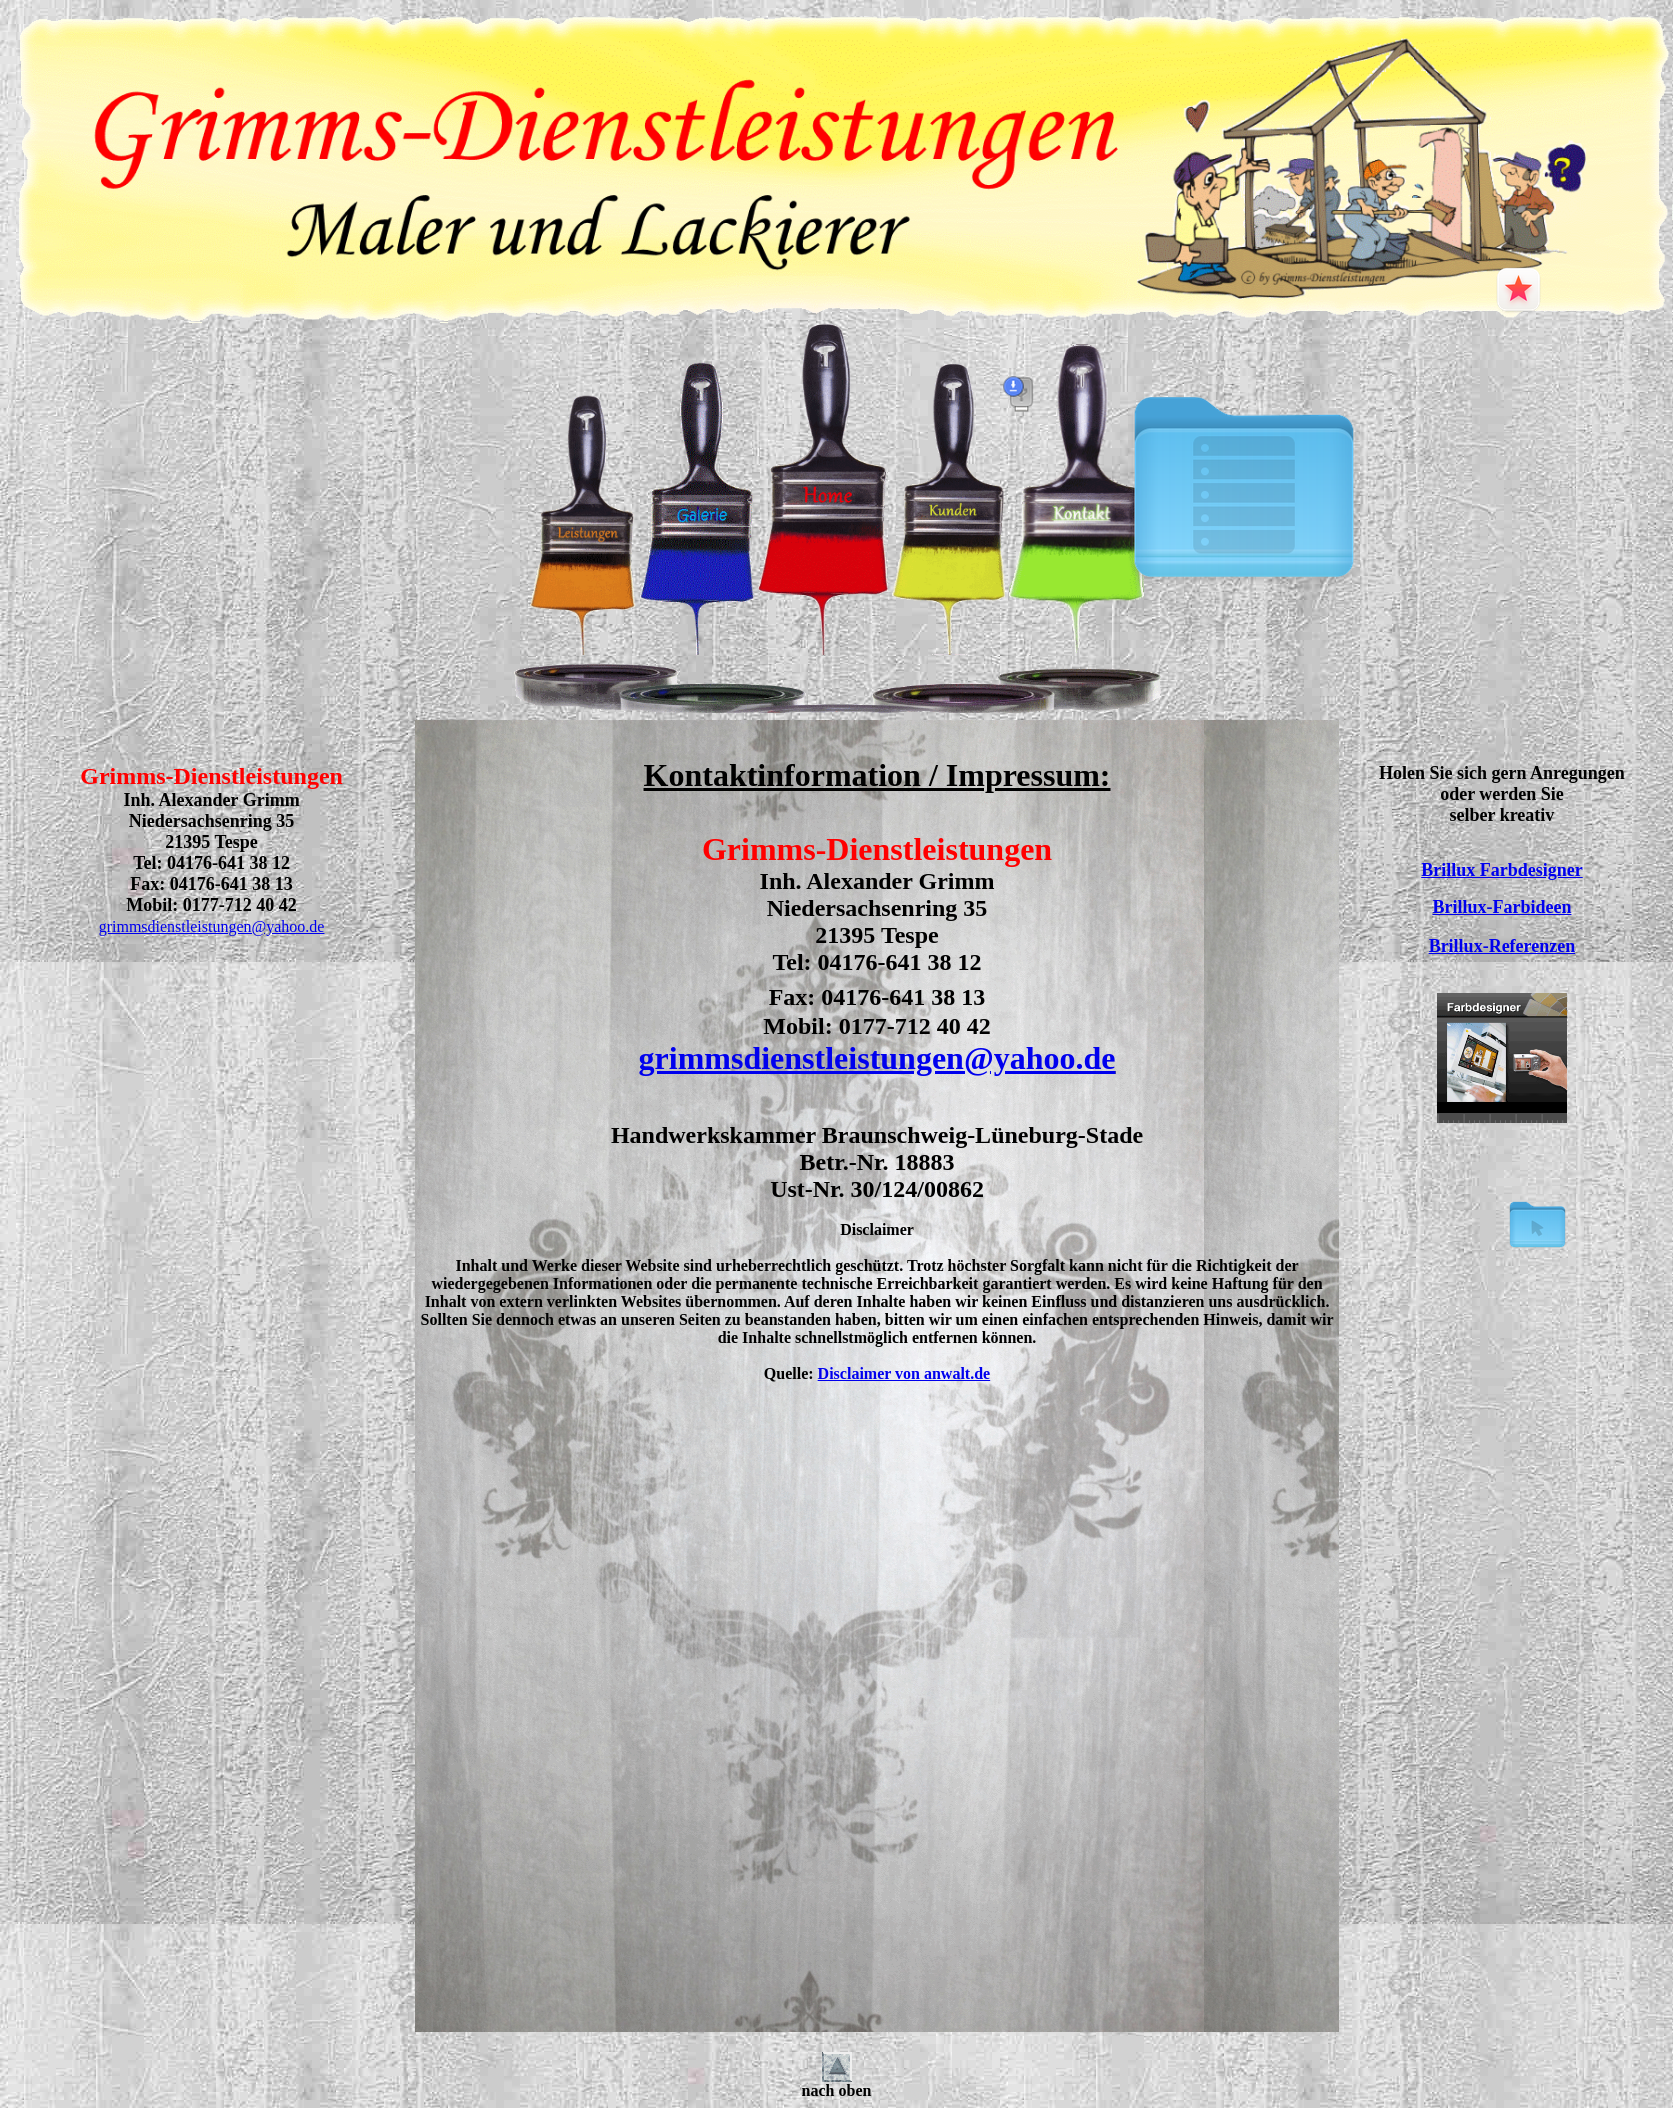 The height and width of the screenshot is (2108, 1673). What do you see at coordinates (1244, 487) in the screenshot?
I see `open directory menu panel applet` at bounding box center [1244, 487].